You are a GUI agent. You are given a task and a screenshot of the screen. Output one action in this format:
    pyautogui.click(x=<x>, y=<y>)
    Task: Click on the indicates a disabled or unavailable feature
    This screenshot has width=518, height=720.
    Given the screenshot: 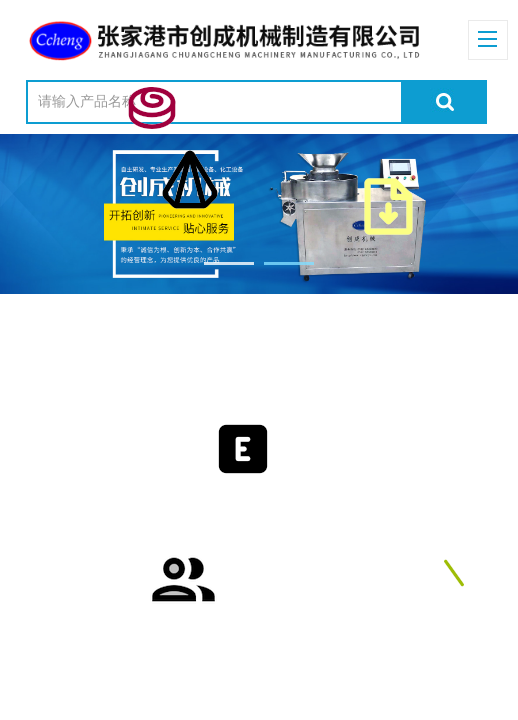 What is the action you would take?
    pyautogui.click(x=454, y=573)
    